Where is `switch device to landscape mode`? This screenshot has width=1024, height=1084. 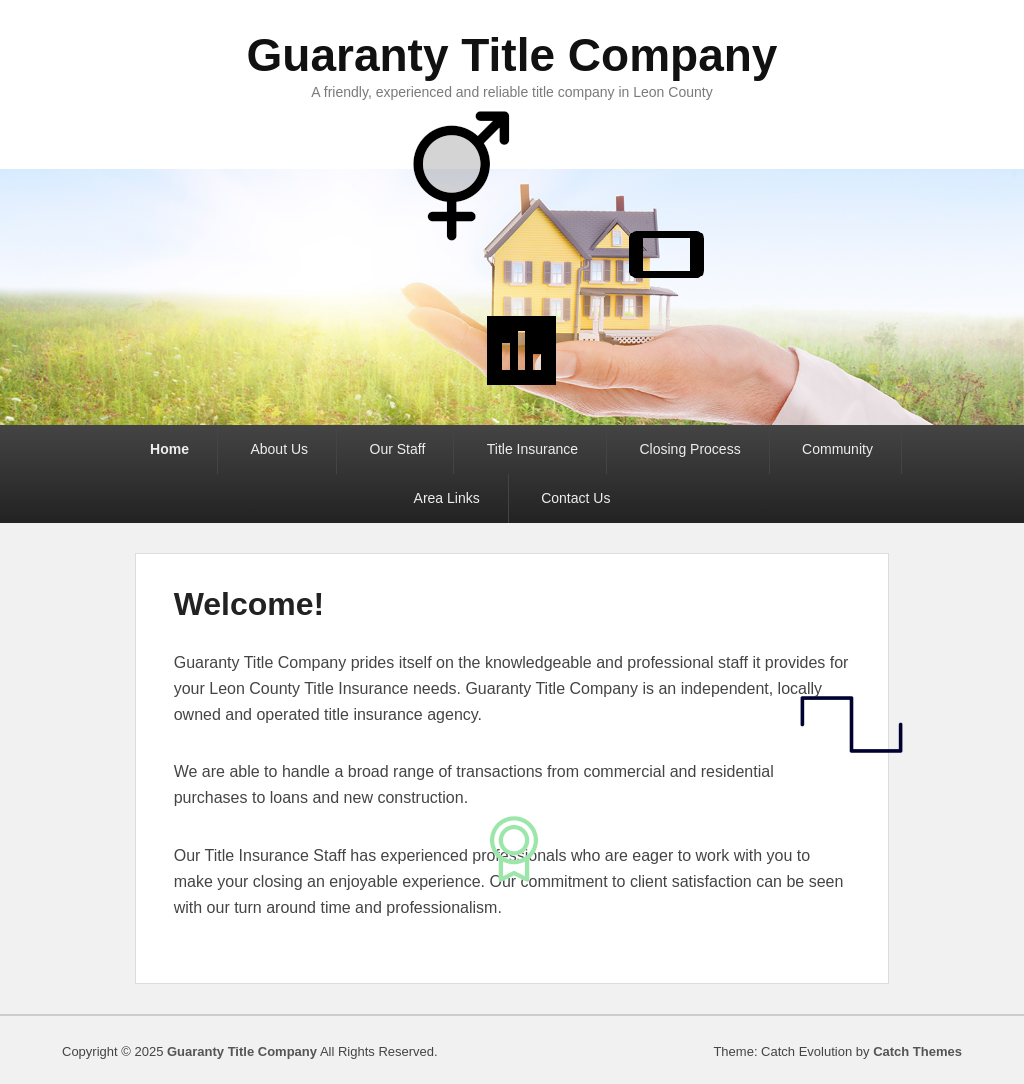 switch device to landscape mode is located at coordinates (666, 254).